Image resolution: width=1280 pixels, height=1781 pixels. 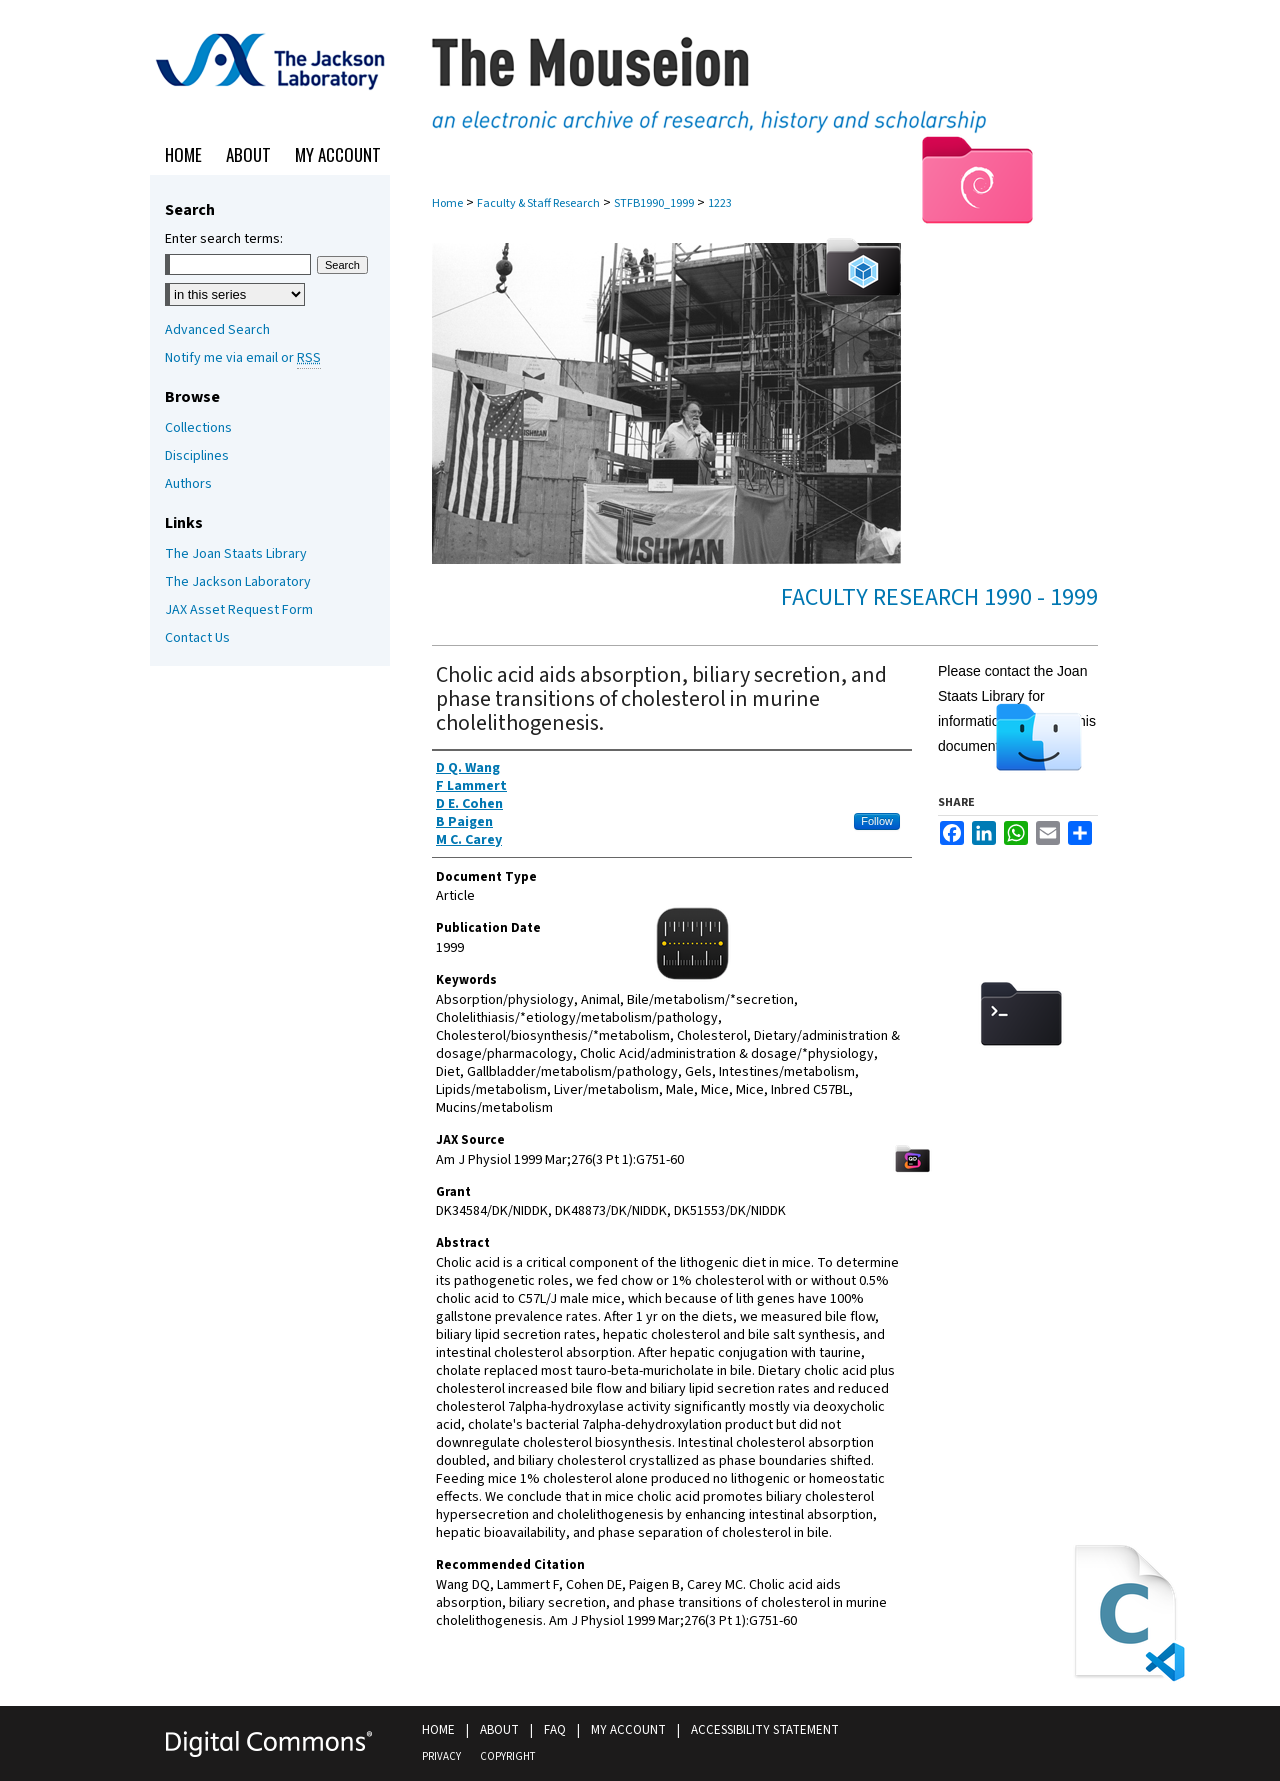 What do you see at coordinates (1021, 1016) in the screenshot?
I see `open terminal or command line scripts folder` at bounding box center [1021, 1016].